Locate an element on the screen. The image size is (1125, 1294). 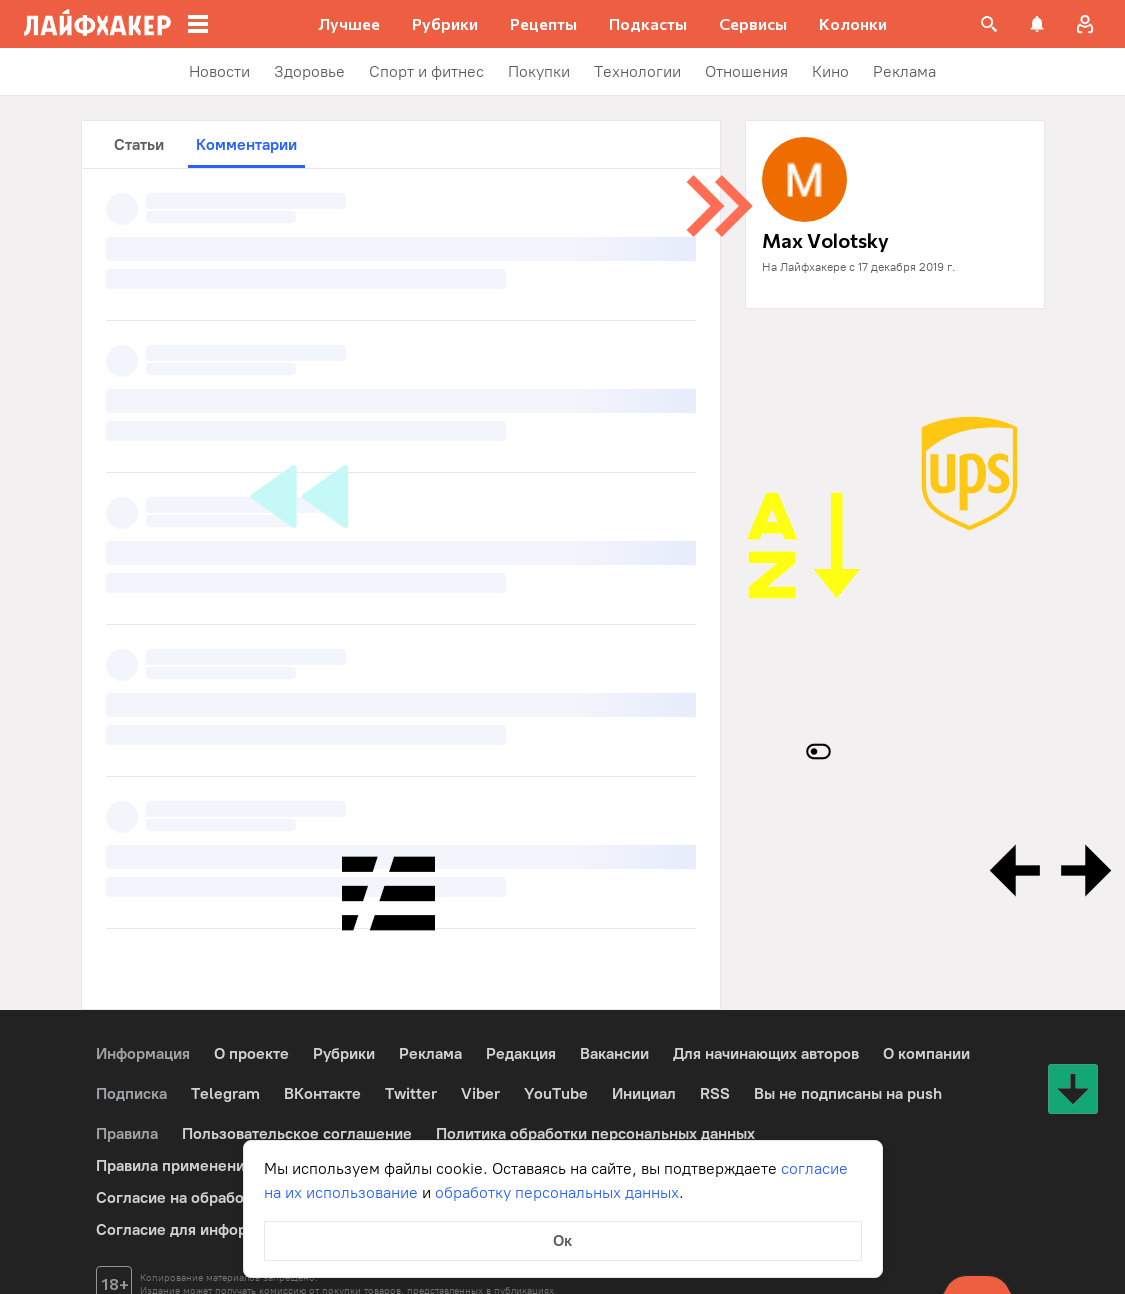
UPS shipping and delivery services is located at coordinates (969, 473).